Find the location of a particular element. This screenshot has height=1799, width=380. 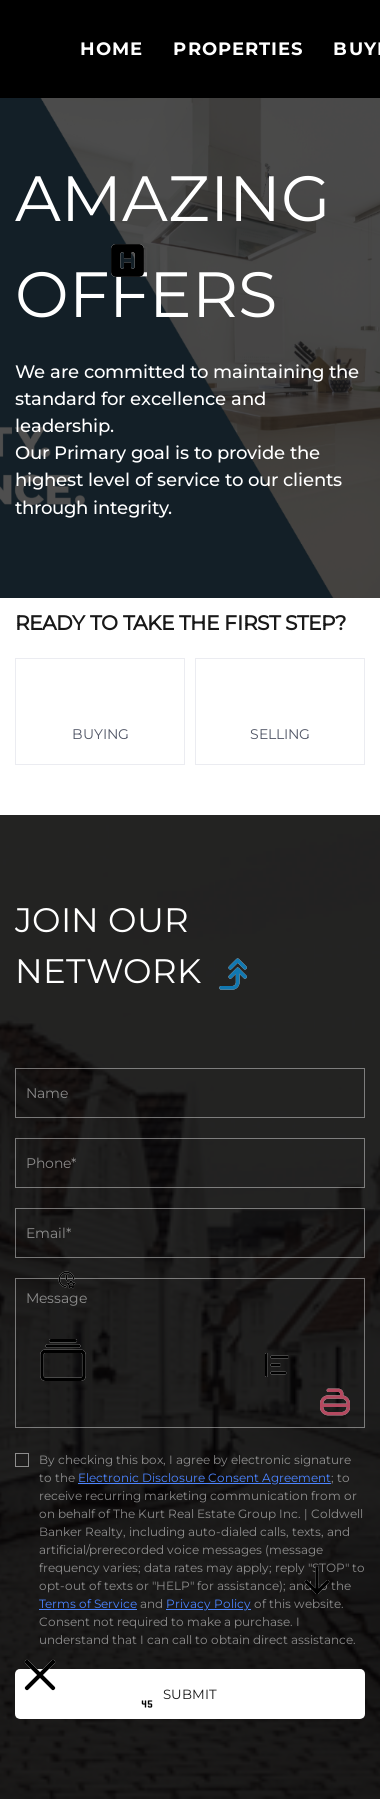

align text to the left is located at coordinates (277, 1365).